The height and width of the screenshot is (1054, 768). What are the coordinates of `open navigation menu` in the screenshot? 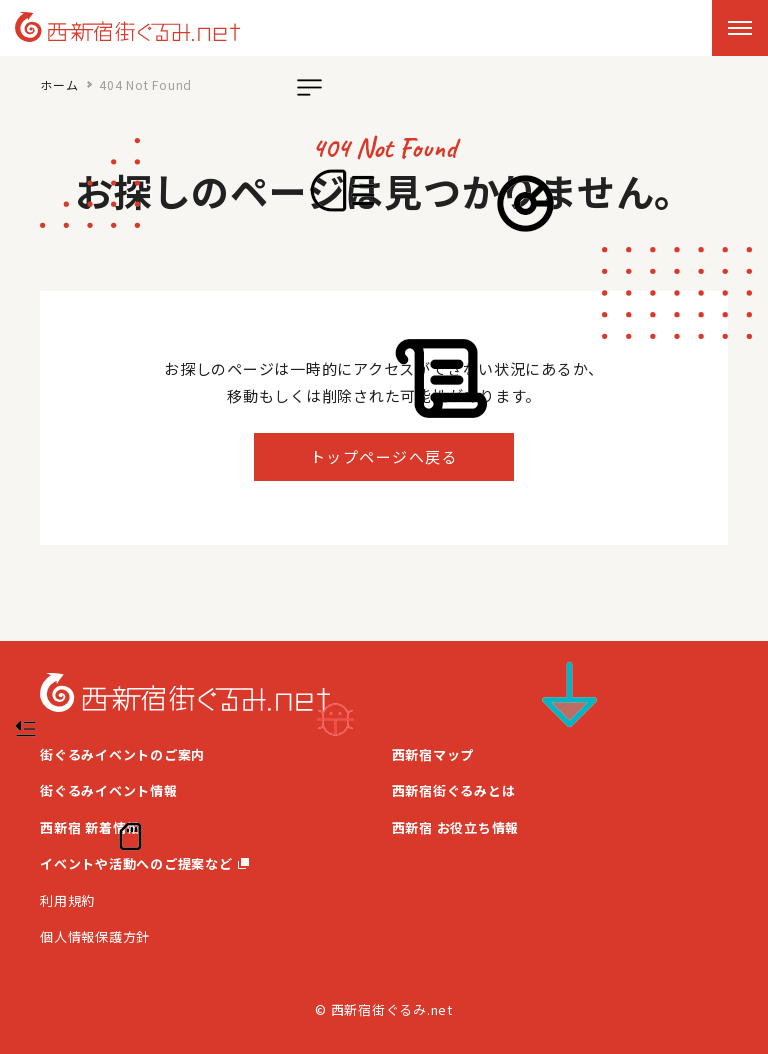 It's located at (309, 87).